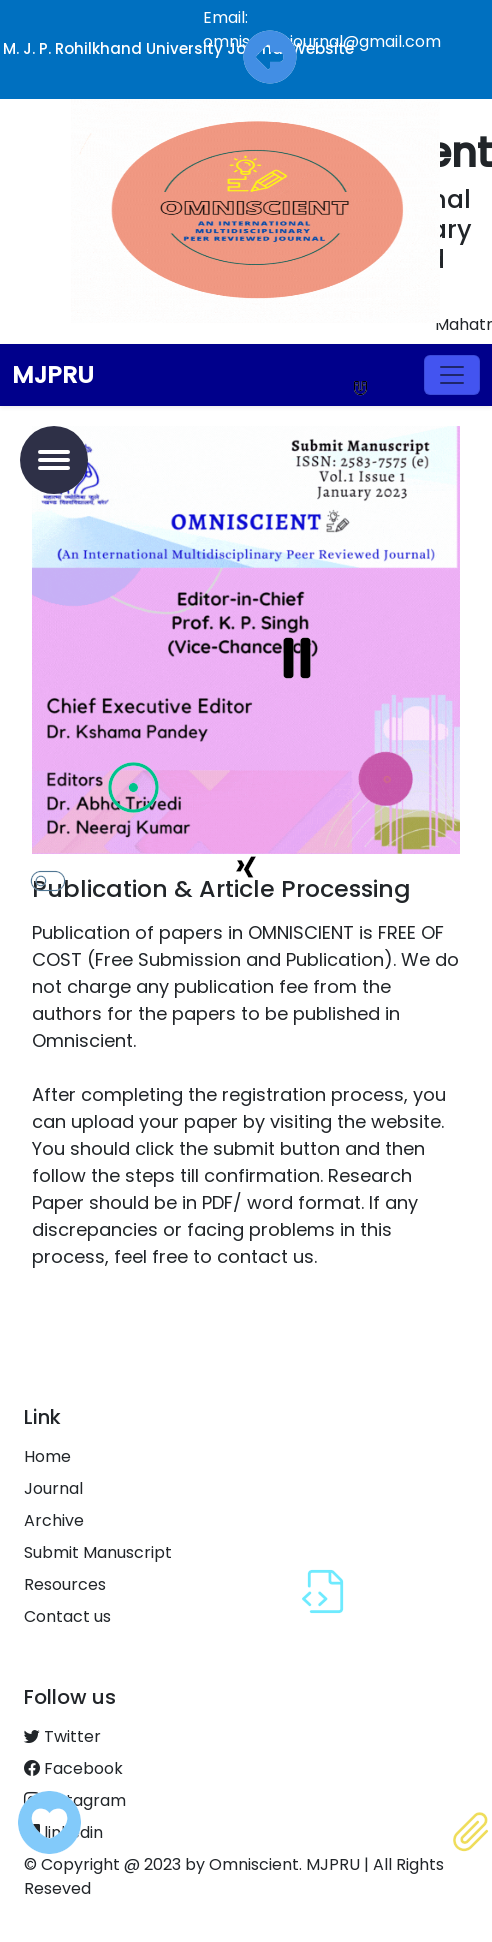 This screenshot has height=1942, width=492. I want to click on view source code file, so click(325, 1591).